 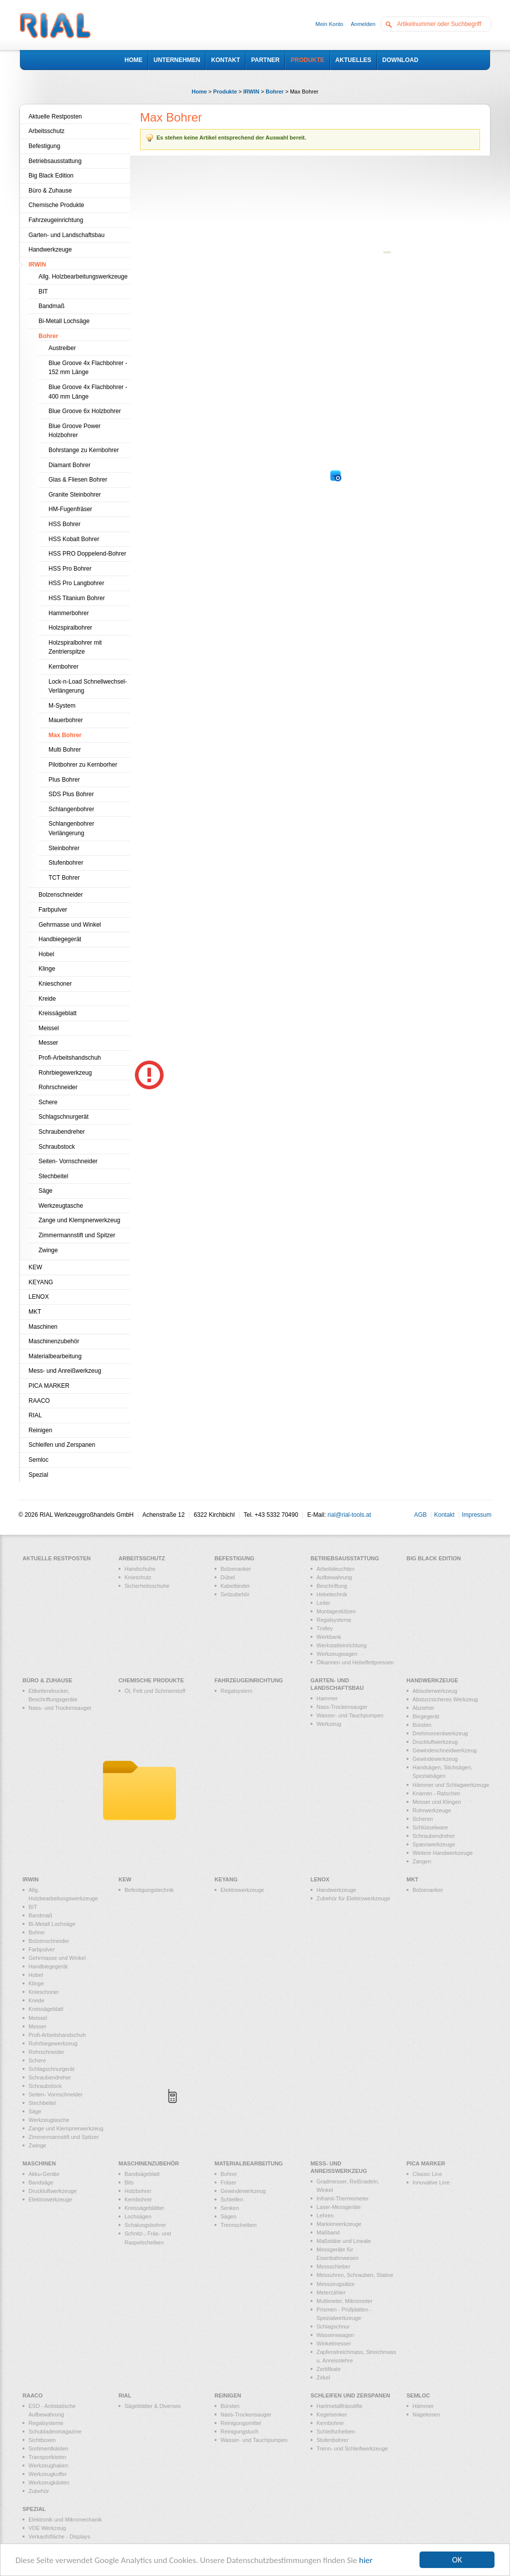 What do you see at coordinates (140, 1791) in the screenshot?
I see `open a folder to view its contents` at bounding box center [140, 1791].